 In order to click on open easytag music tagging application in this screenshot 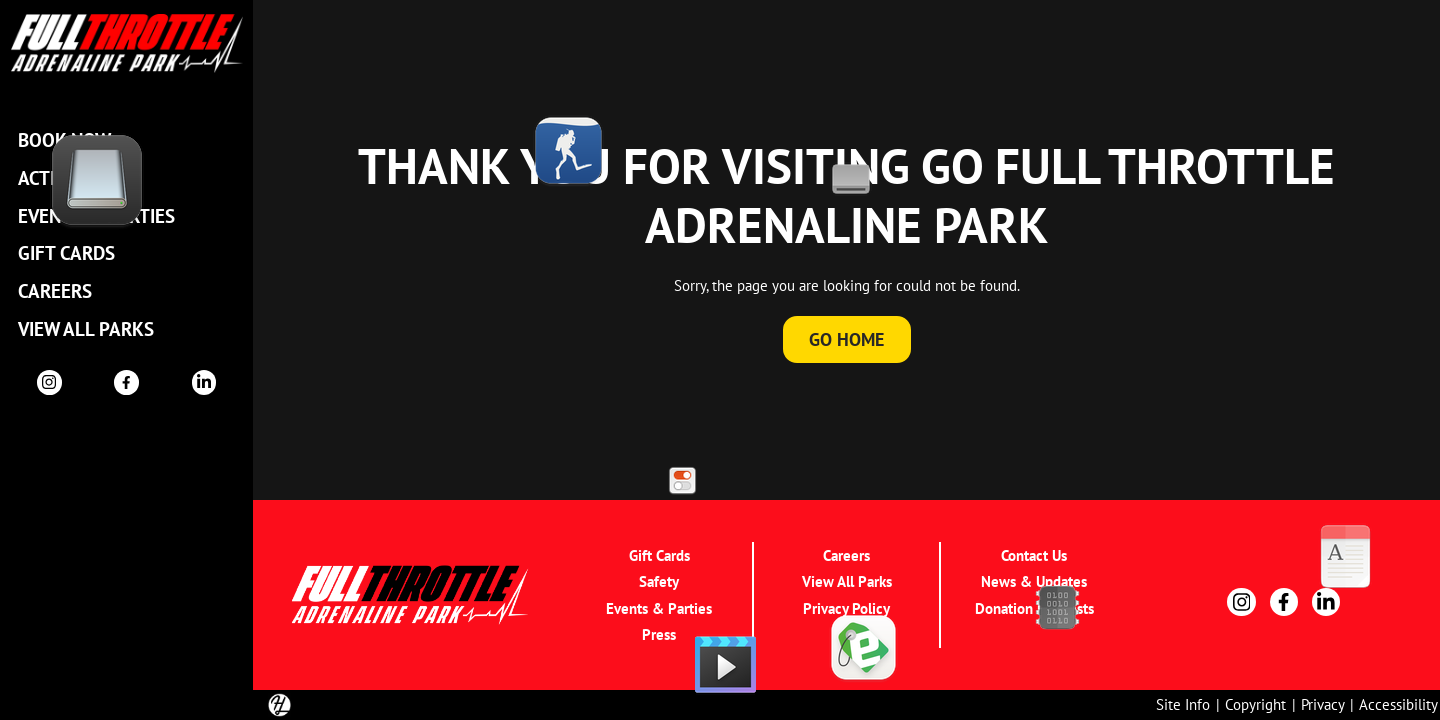, I will do `click(863, 647)`.